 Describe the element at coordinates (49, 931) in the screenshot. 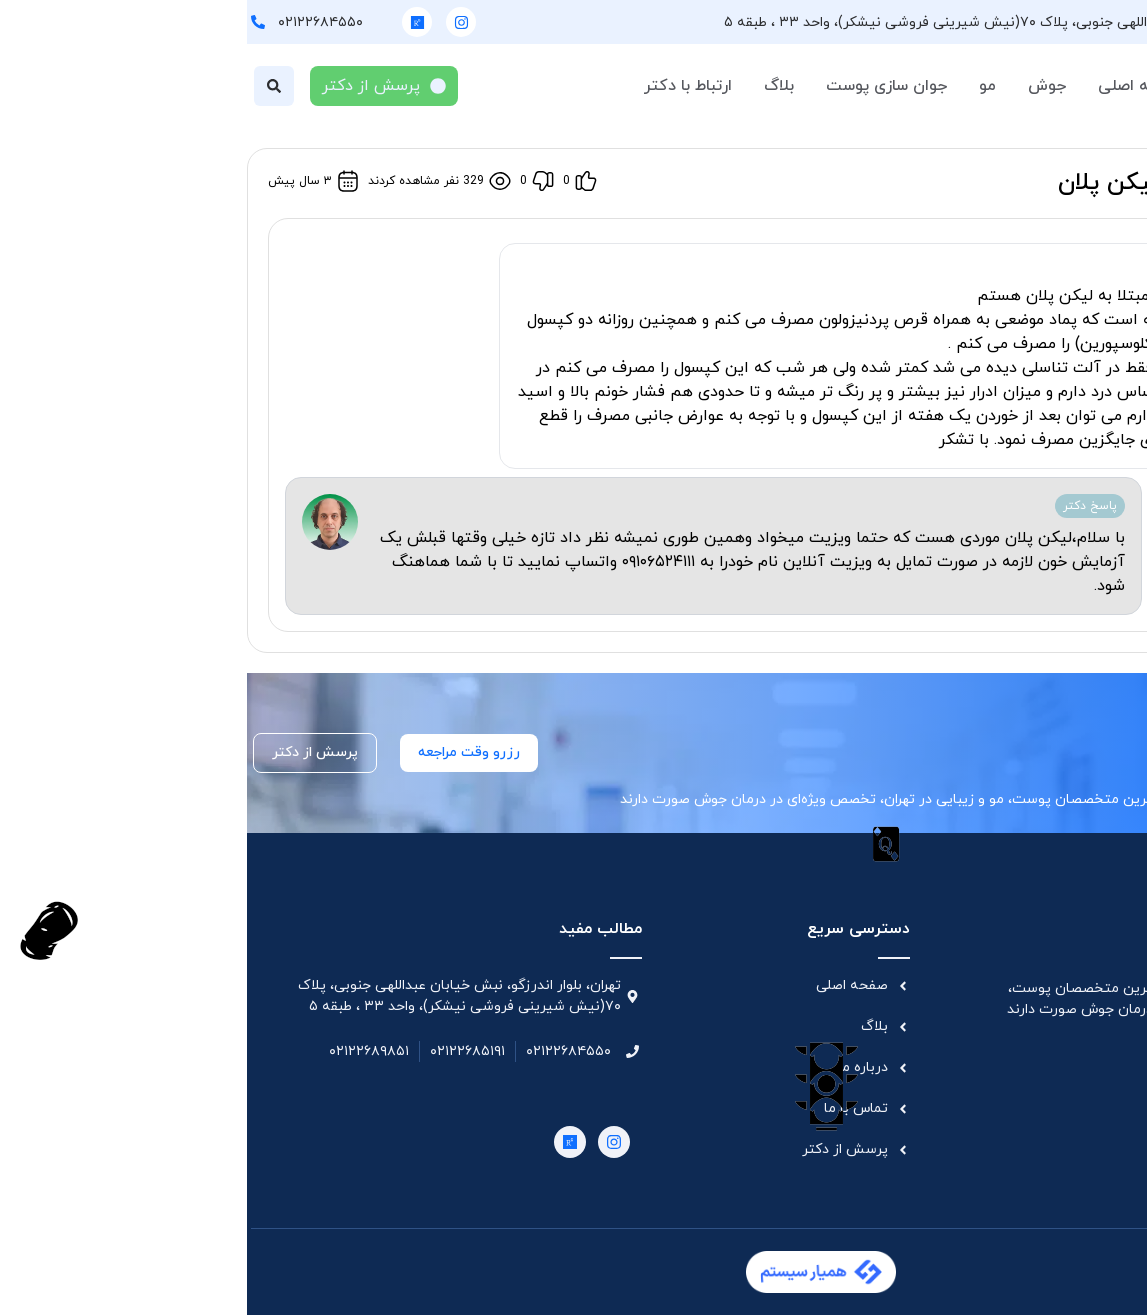

I see `select potato as a game resource or ingredient` at that location.